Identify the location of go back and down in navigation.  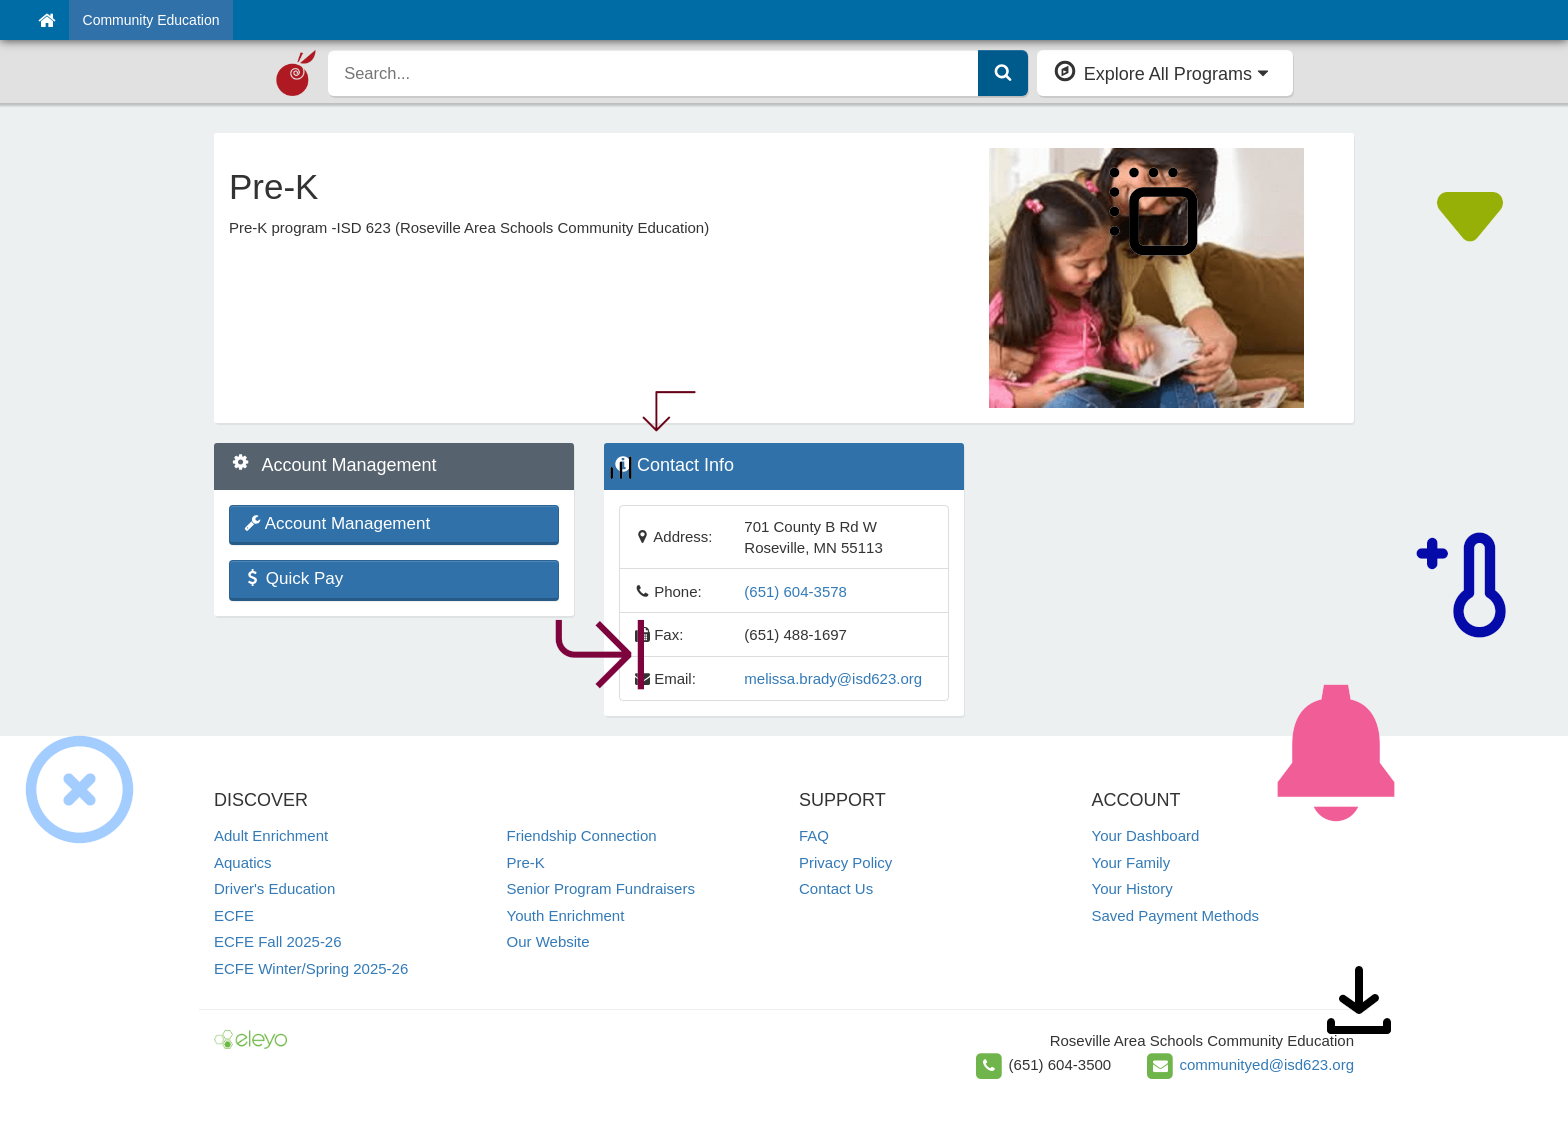
(667, 407).